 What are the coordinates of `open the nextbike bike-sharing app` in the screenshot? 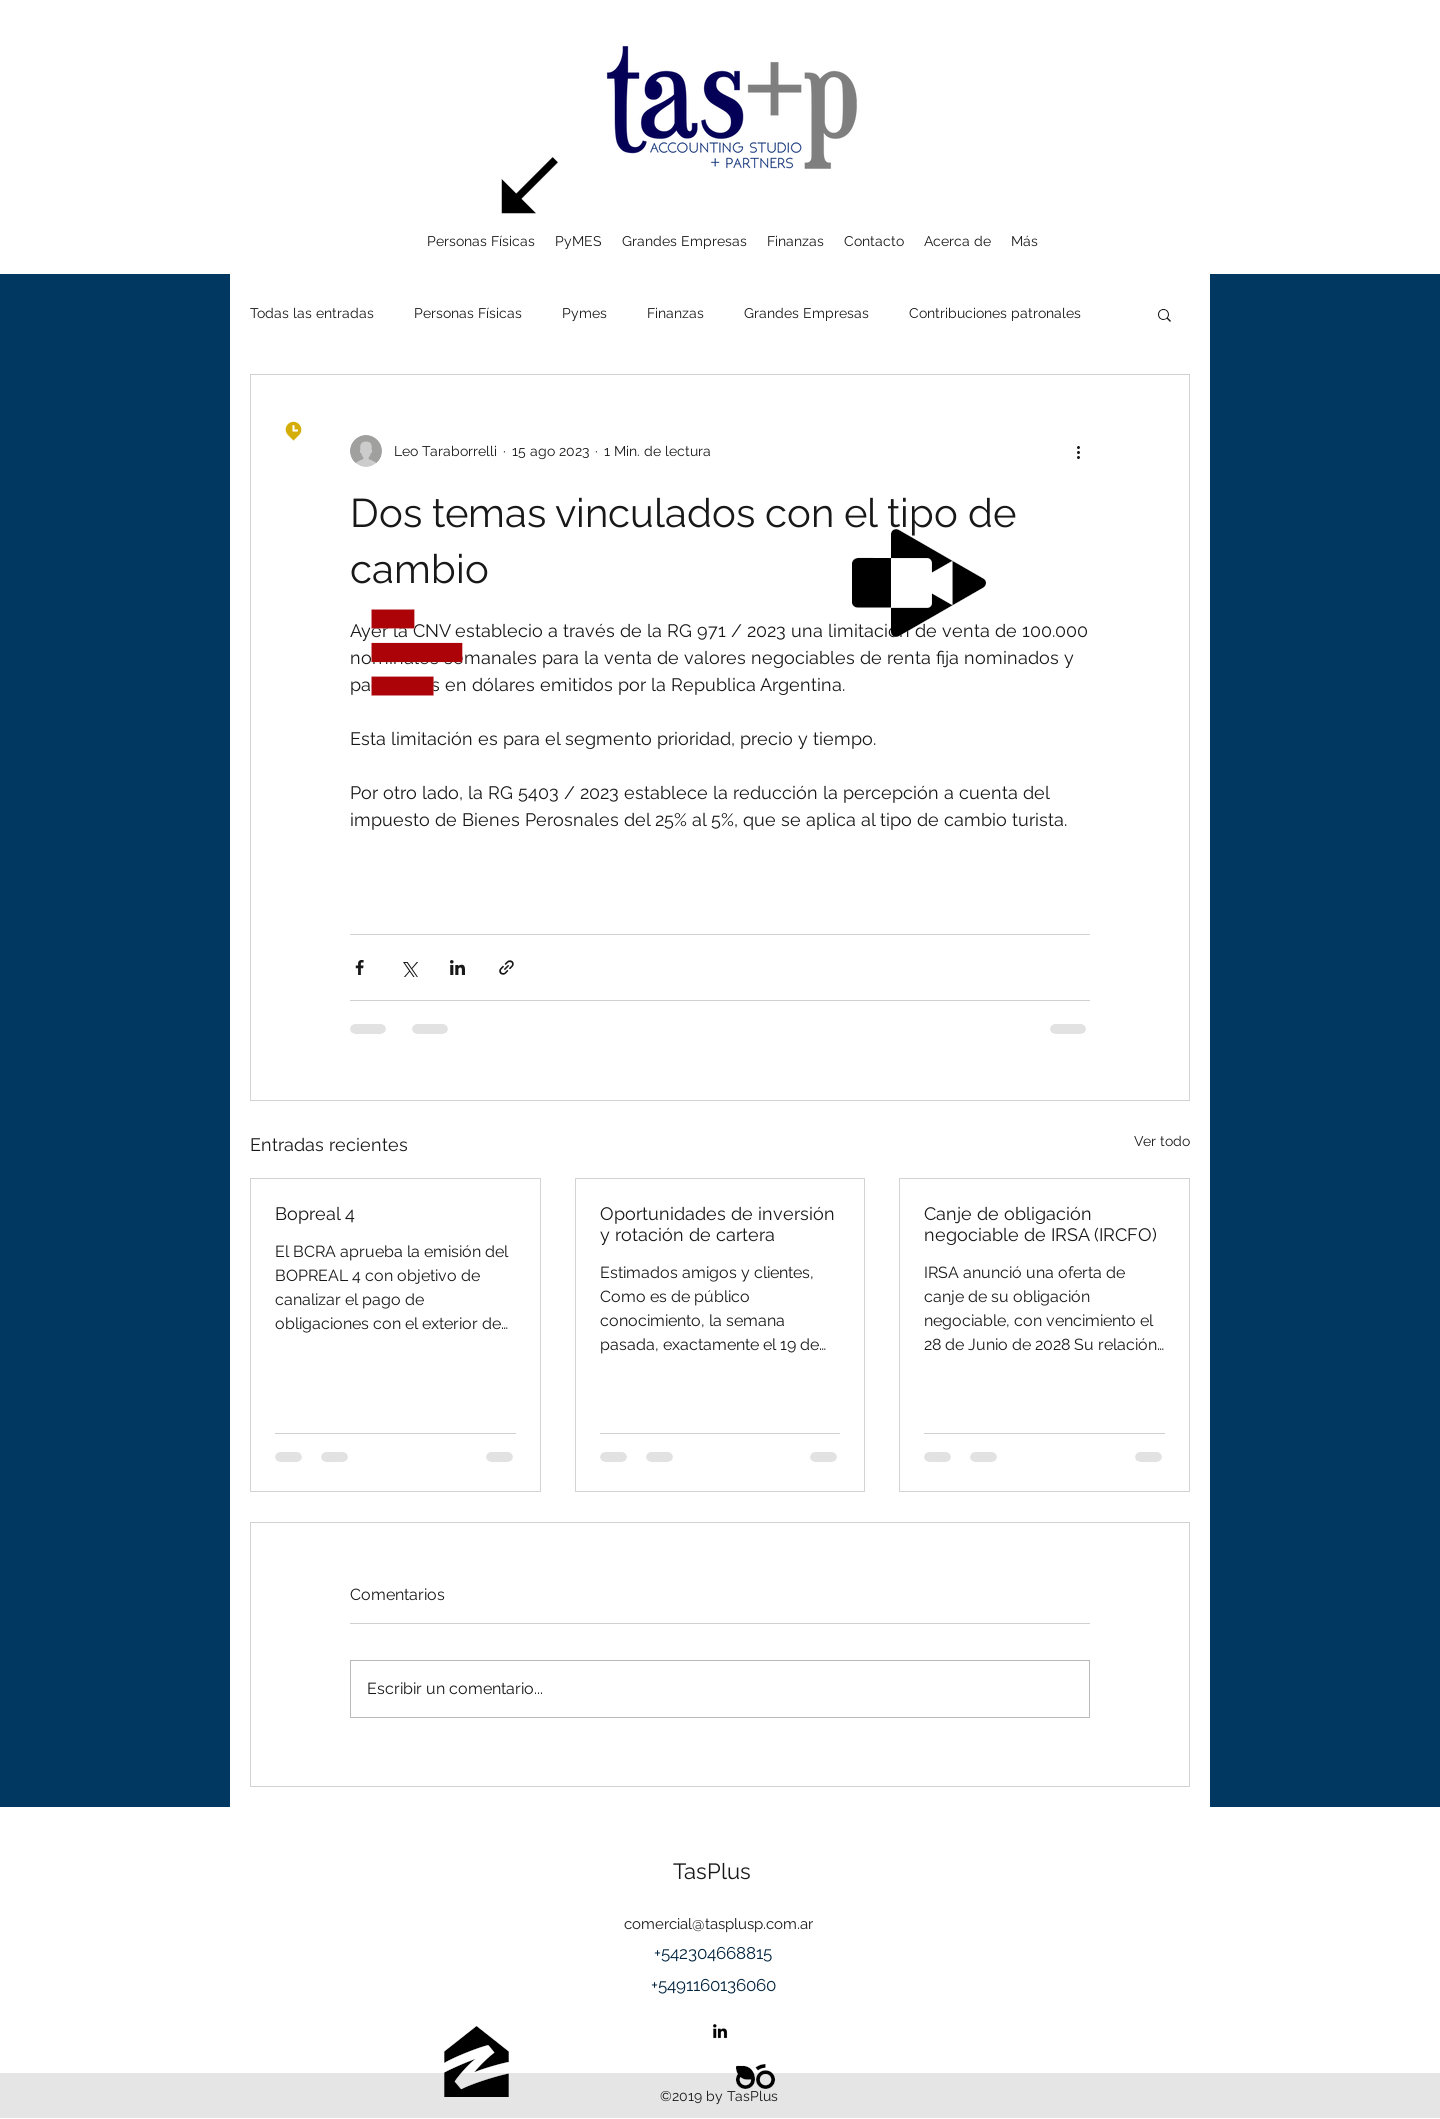 It's located at (755, 2076).